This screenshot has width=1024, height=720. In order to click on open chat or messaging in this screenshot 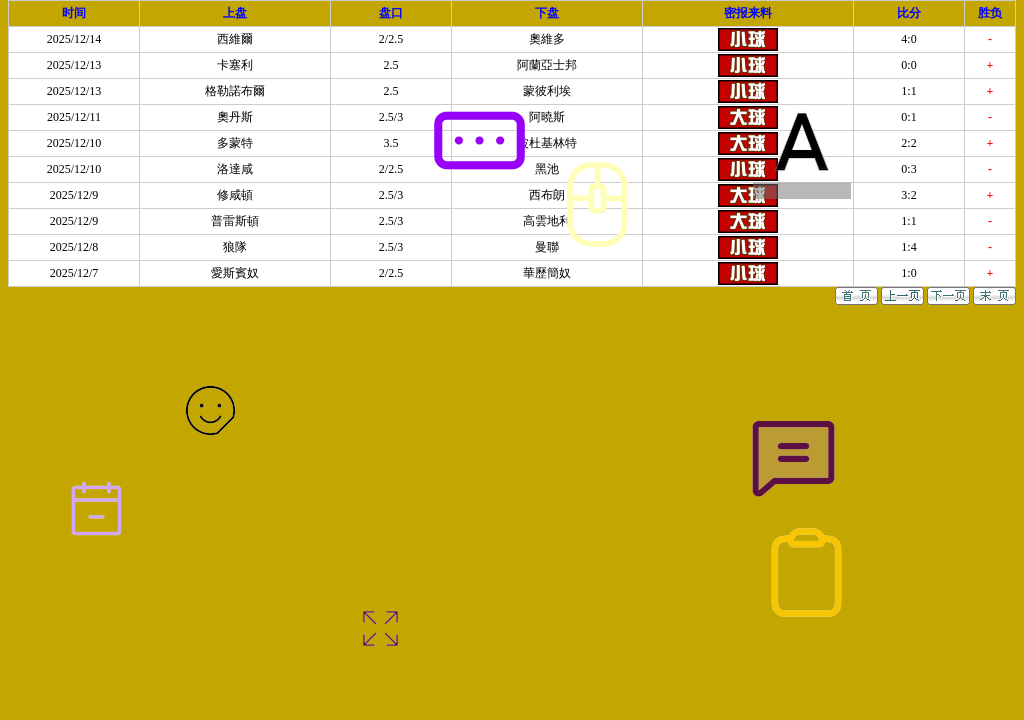, I will do `click(793, 452)`.